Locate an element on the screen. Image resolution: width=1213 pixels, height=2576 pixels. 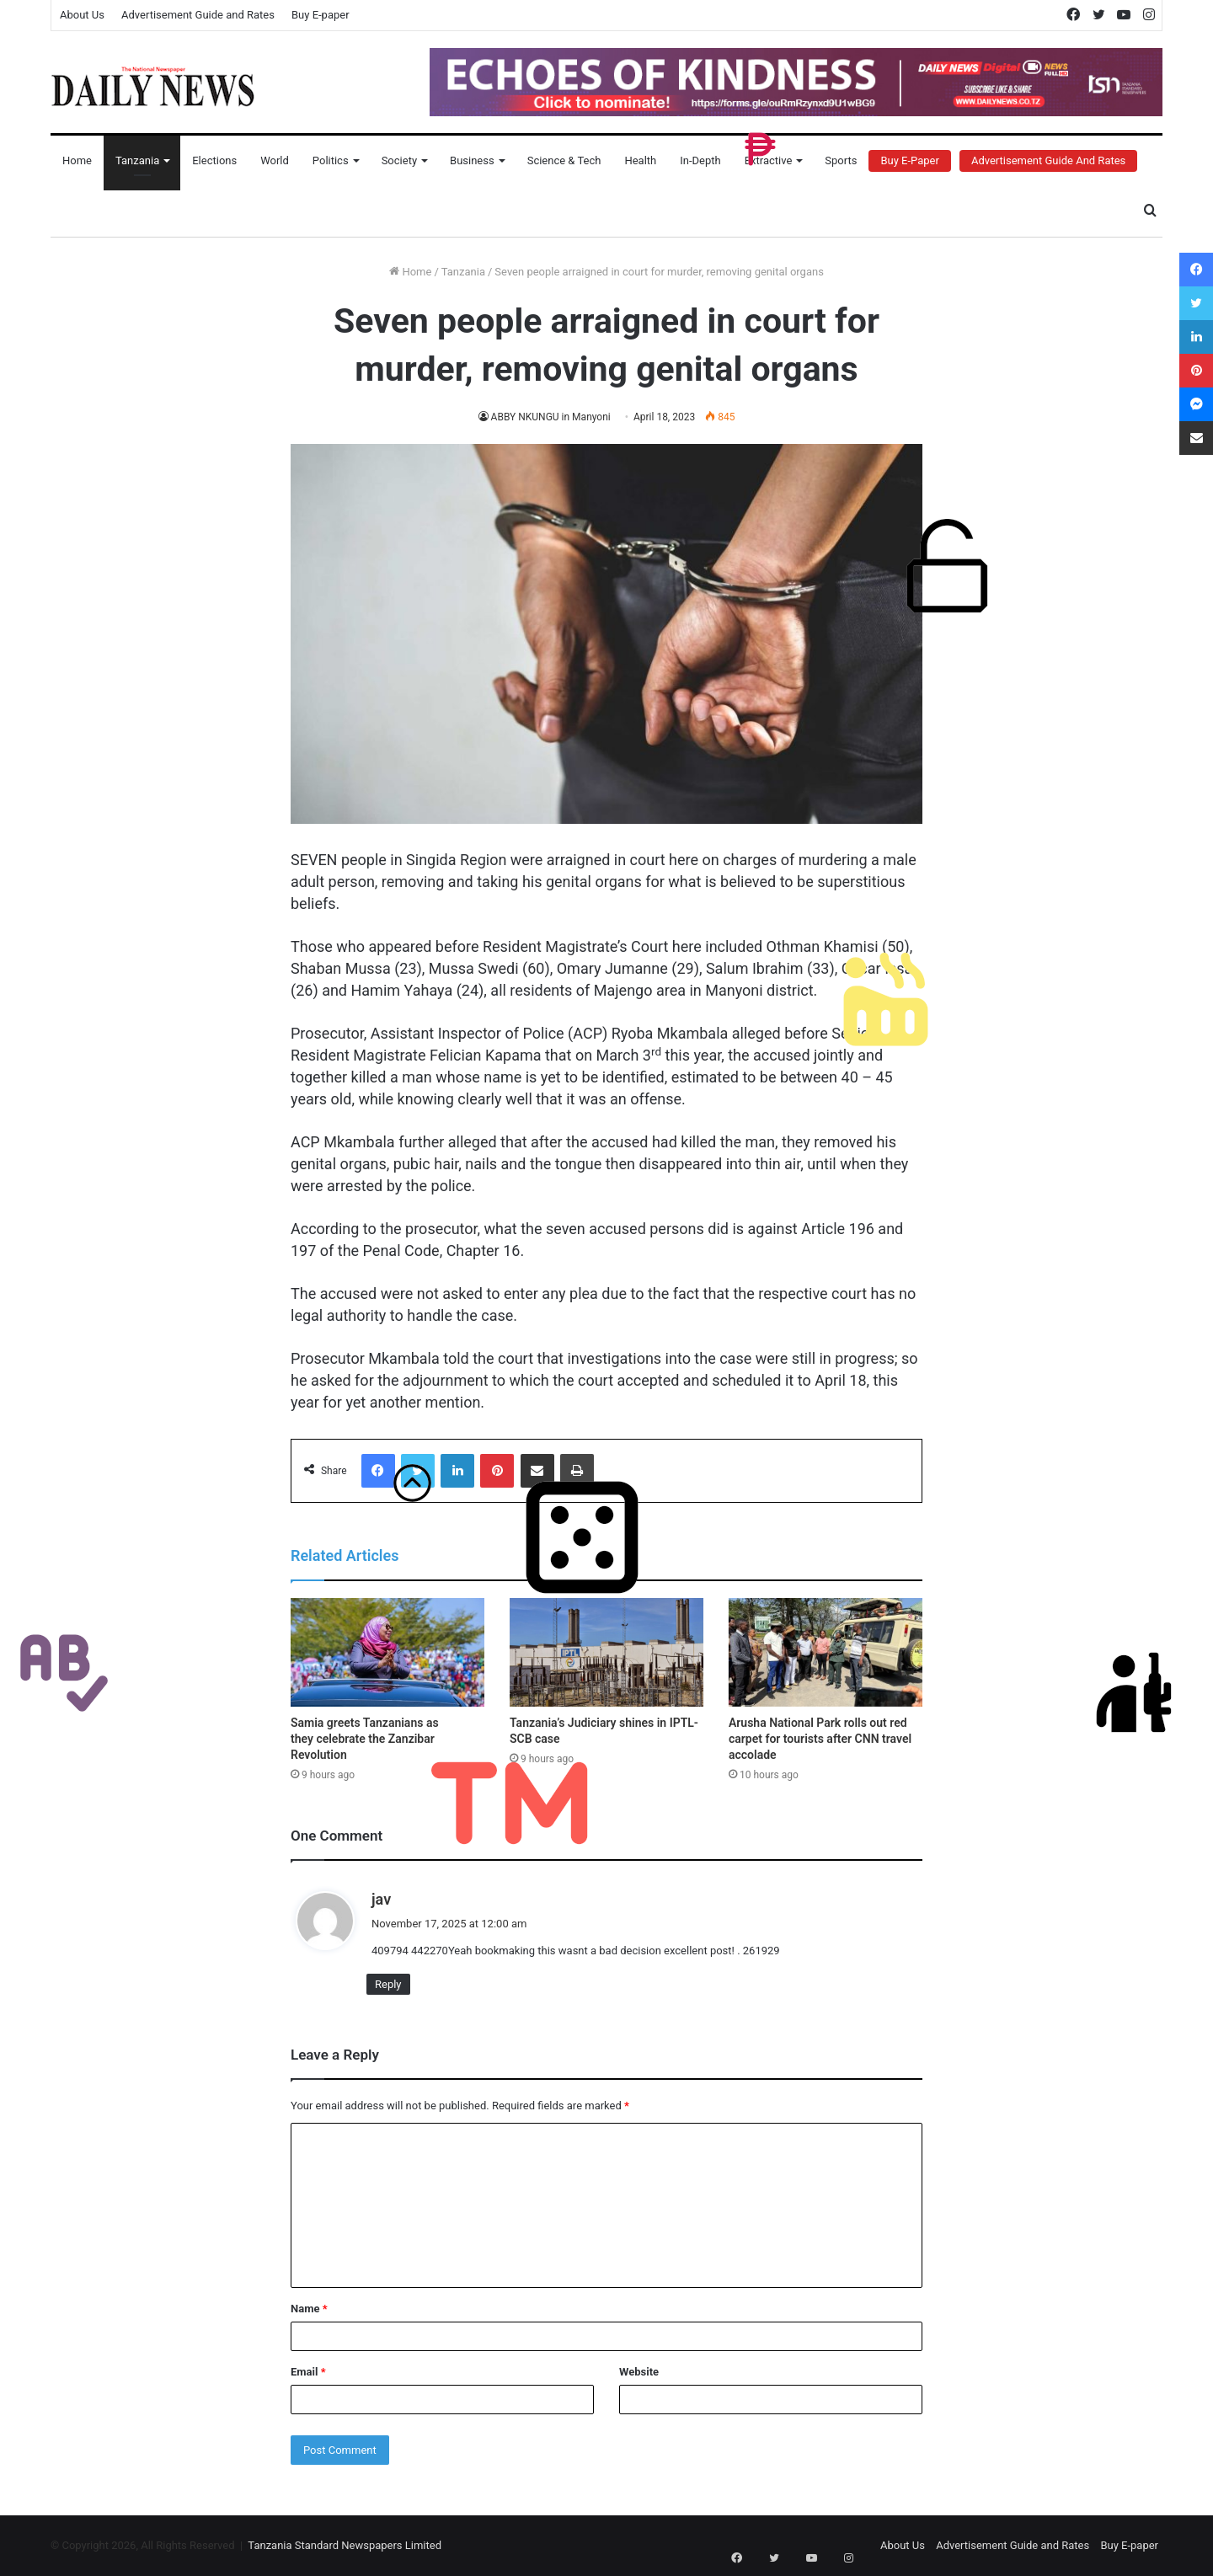
indicates pricing or payment in Philippine pesos is located at coordinates (759, 149).